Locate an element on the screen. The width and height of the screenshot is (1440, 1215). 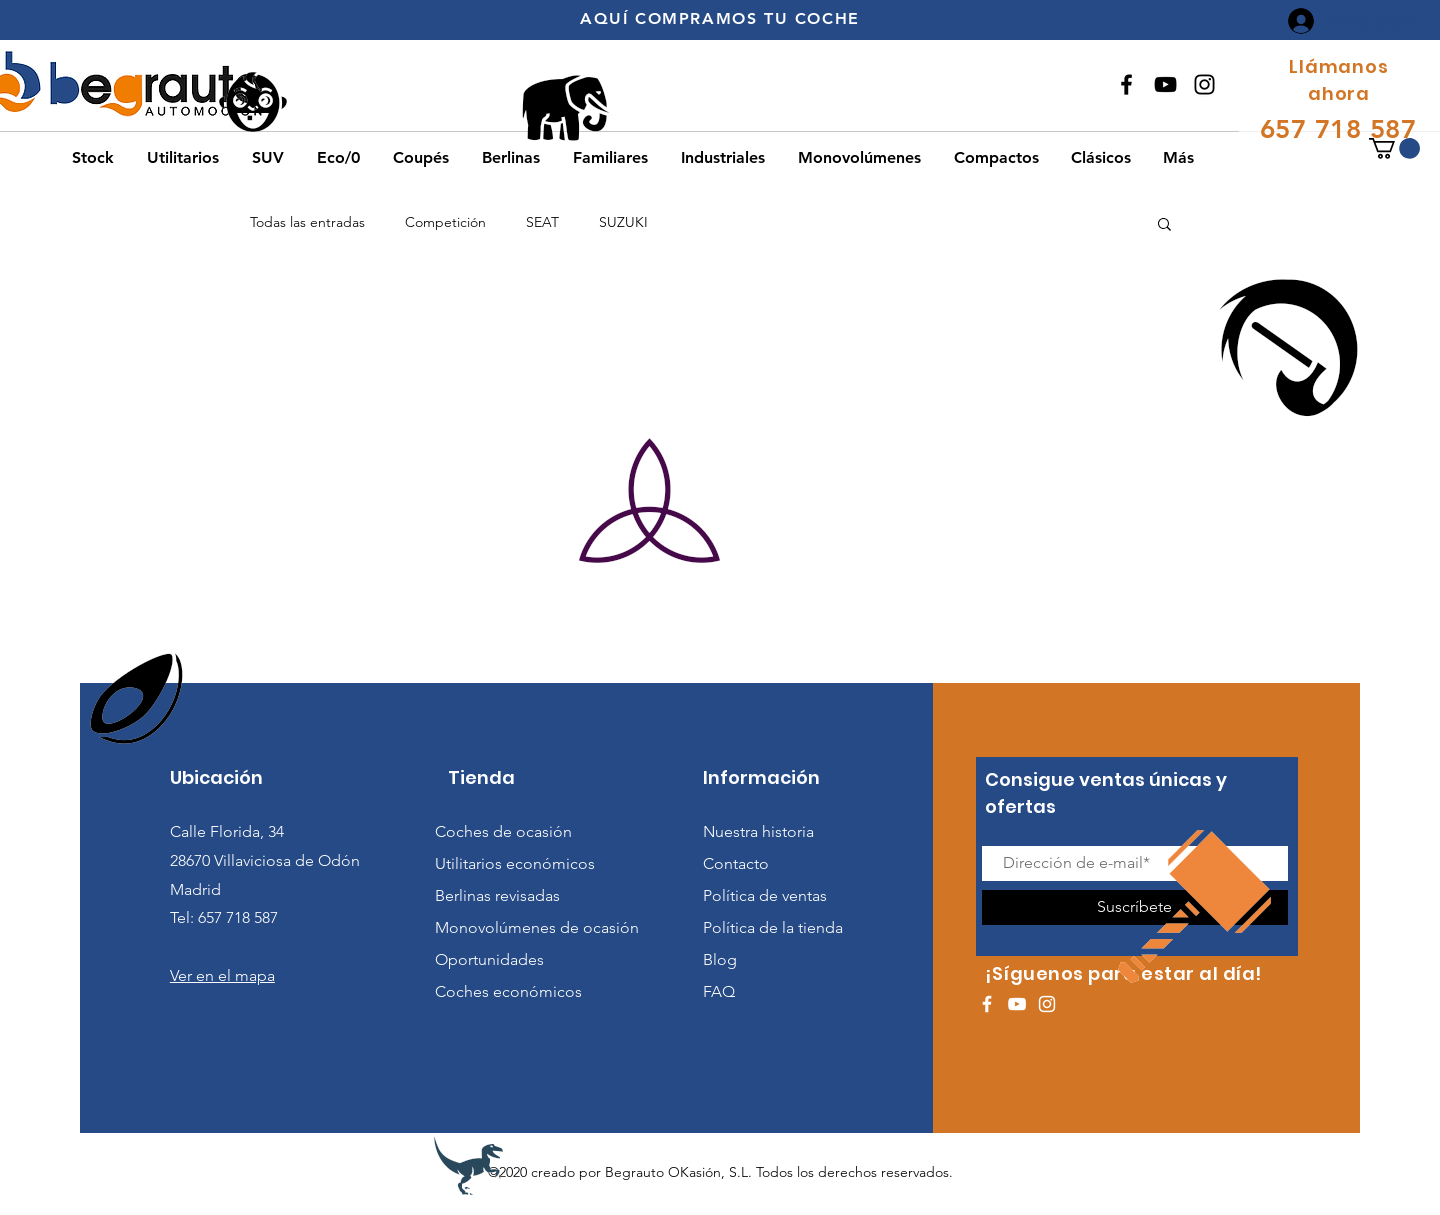
access Thor or Norse mythology-themed content is located at coordinates (1194, 907).